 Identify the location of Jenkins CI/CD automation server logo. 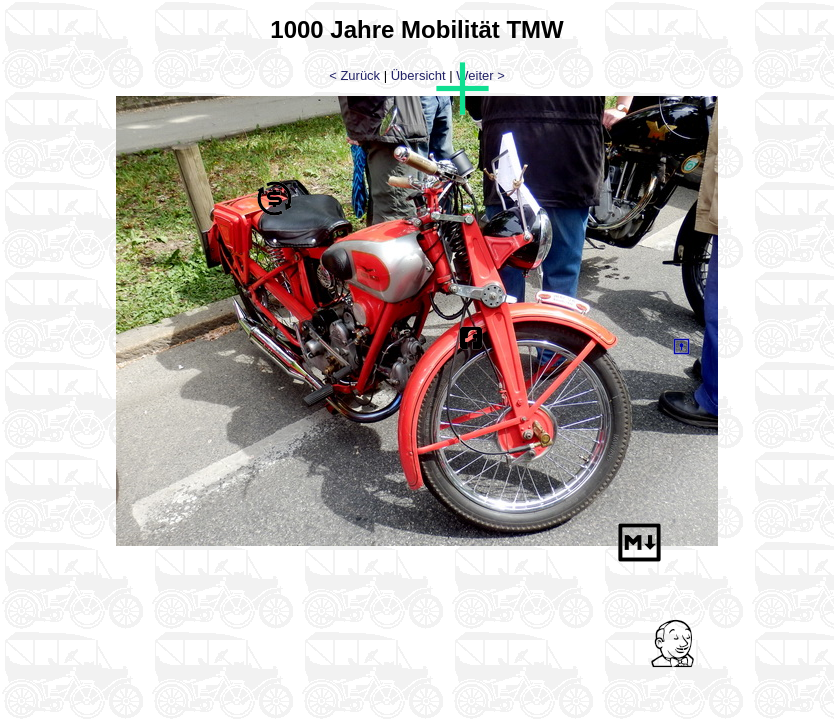
(672, 643).